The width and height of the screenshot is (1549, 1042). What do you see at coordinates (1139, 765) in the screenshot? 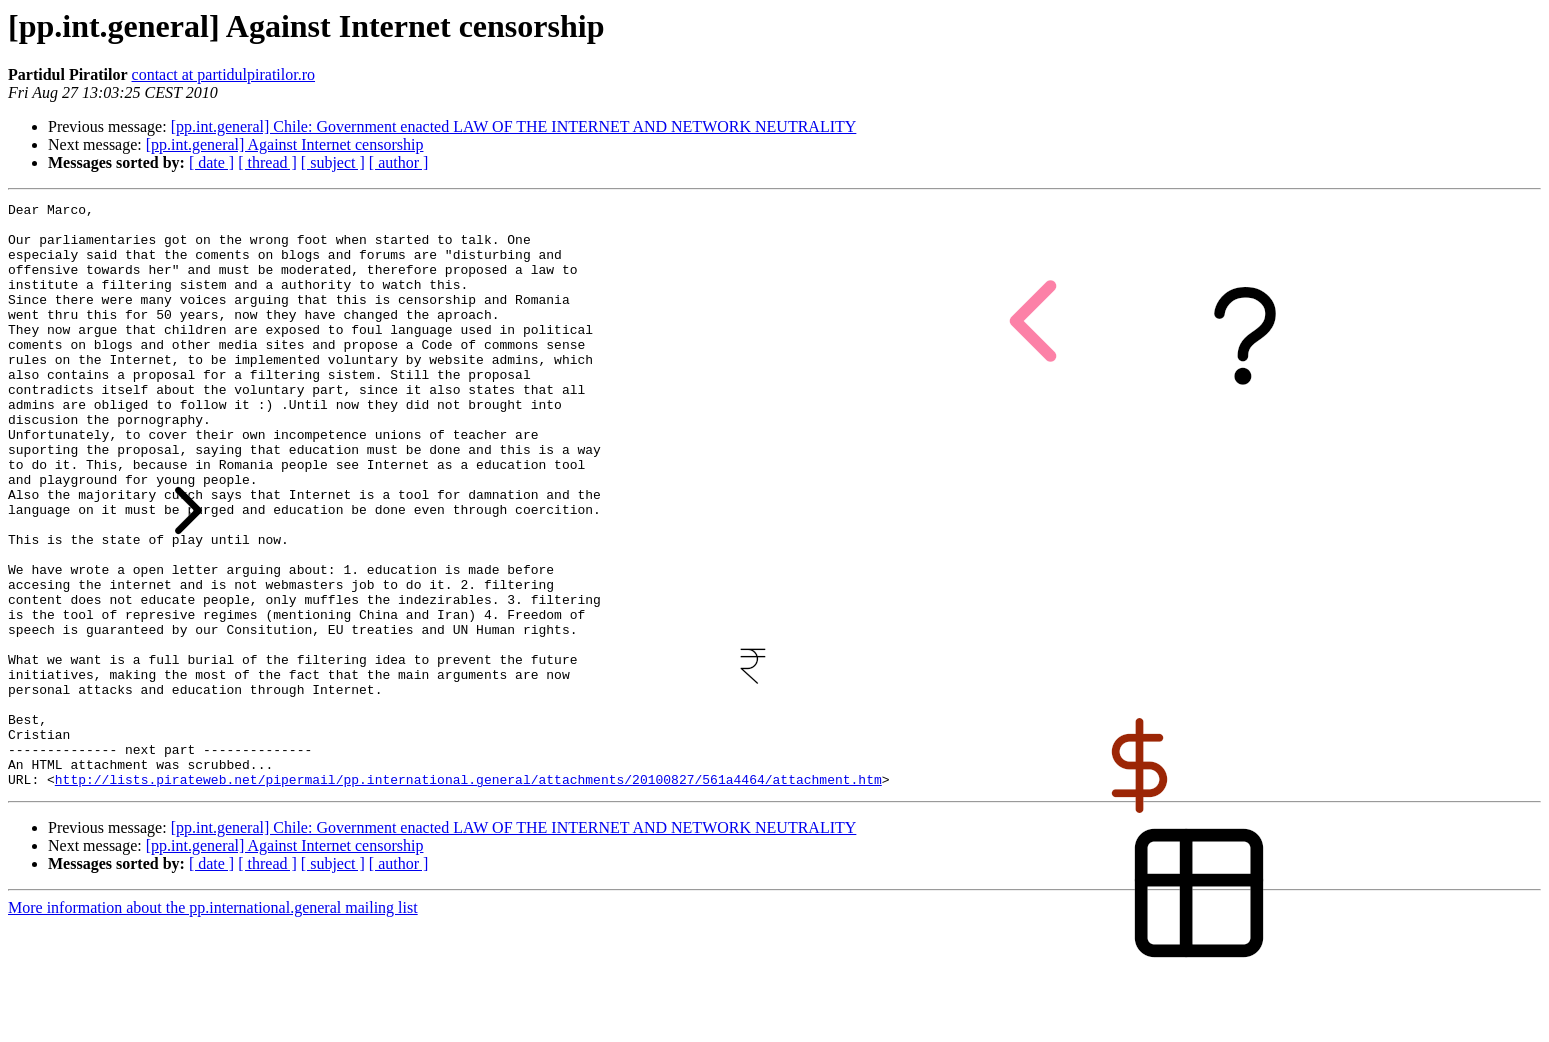
I see `view payment or pricing details` at bounding box center [1139, 765].